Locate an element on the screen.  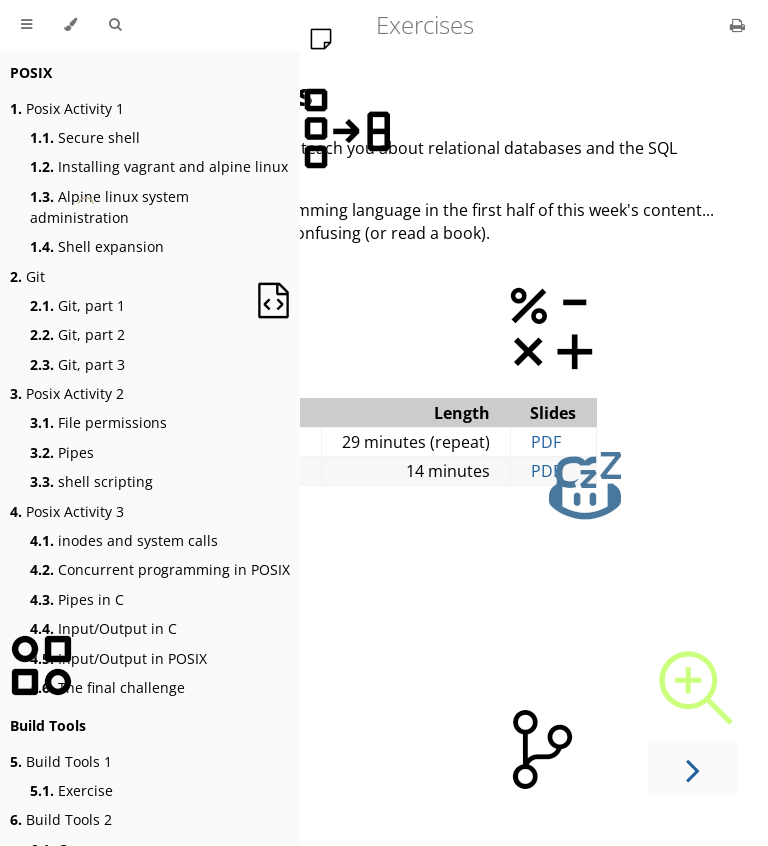
browse categories or sections is located at coordinates (41, 665).